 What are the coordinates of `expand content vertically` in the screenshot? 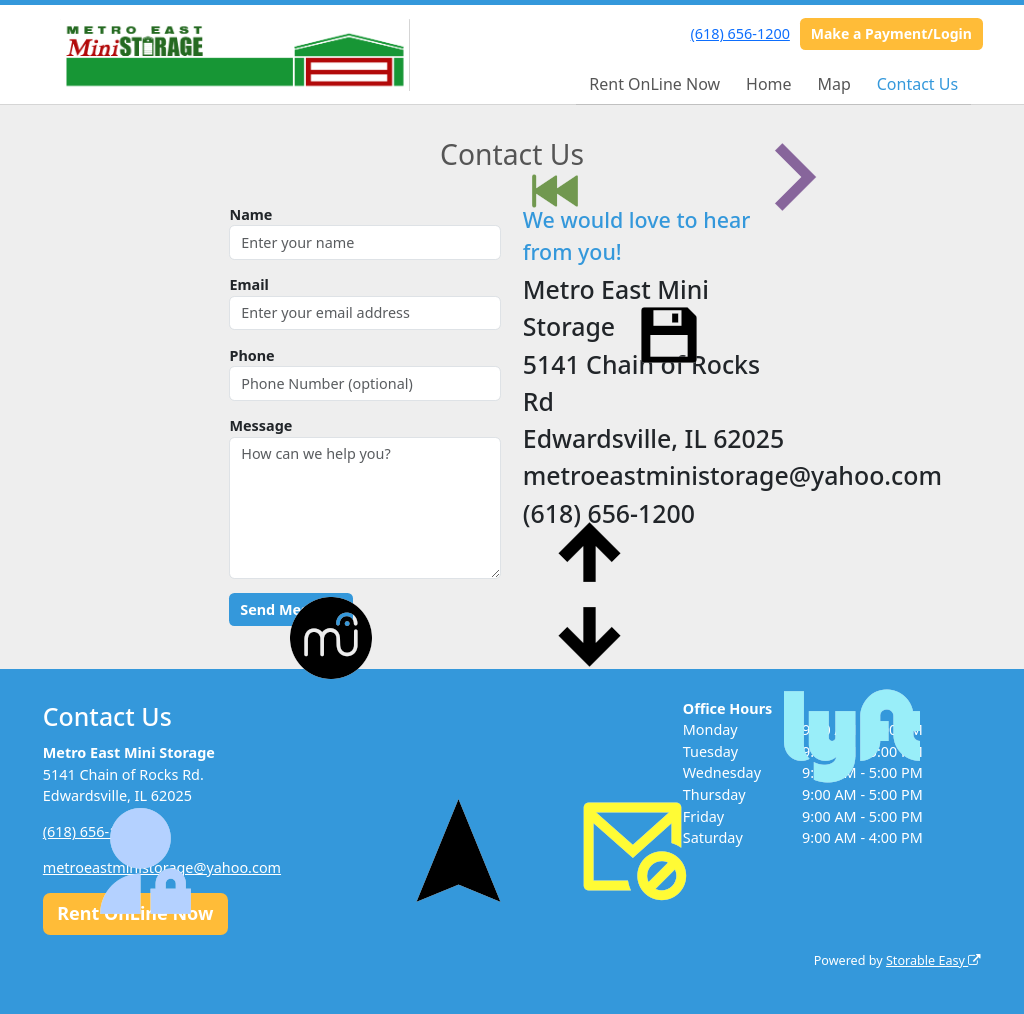 It's located at (589, 594).